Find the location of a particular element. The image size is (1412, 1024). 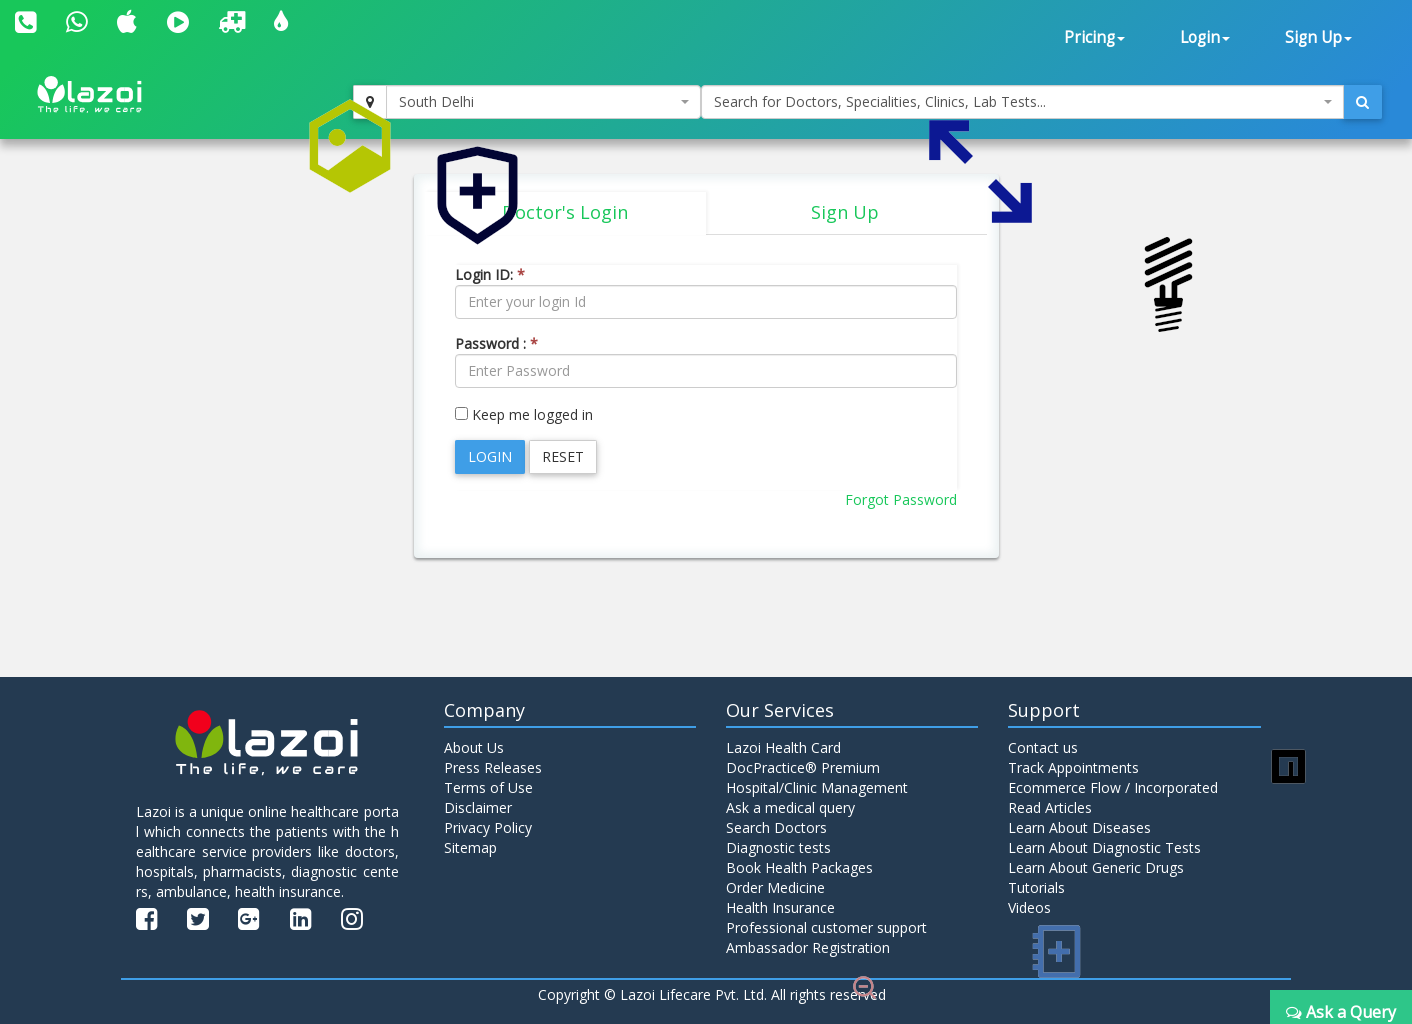

zoom out to see more content is located at coordinates (864, 987).